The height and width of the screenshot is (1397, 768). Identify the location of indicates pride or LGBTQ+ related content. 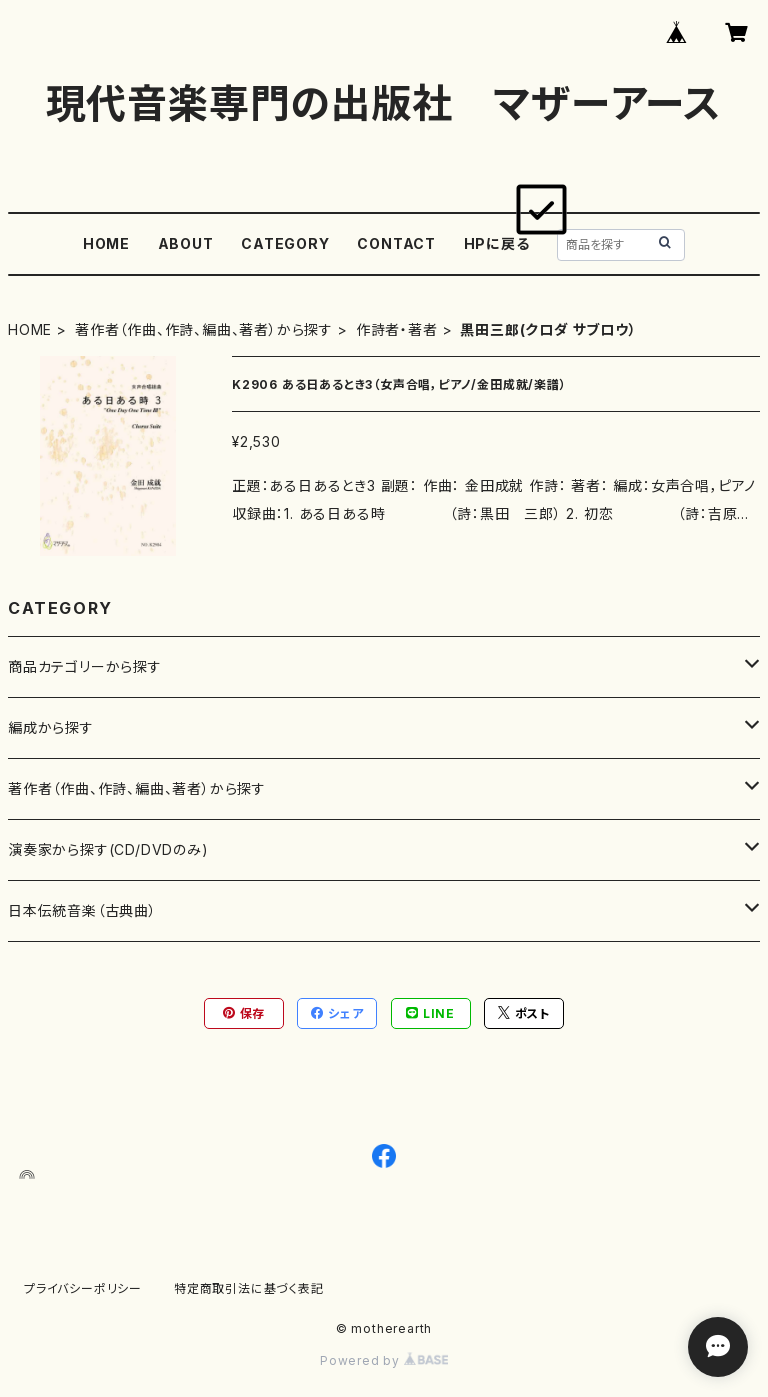
(27, 1175).